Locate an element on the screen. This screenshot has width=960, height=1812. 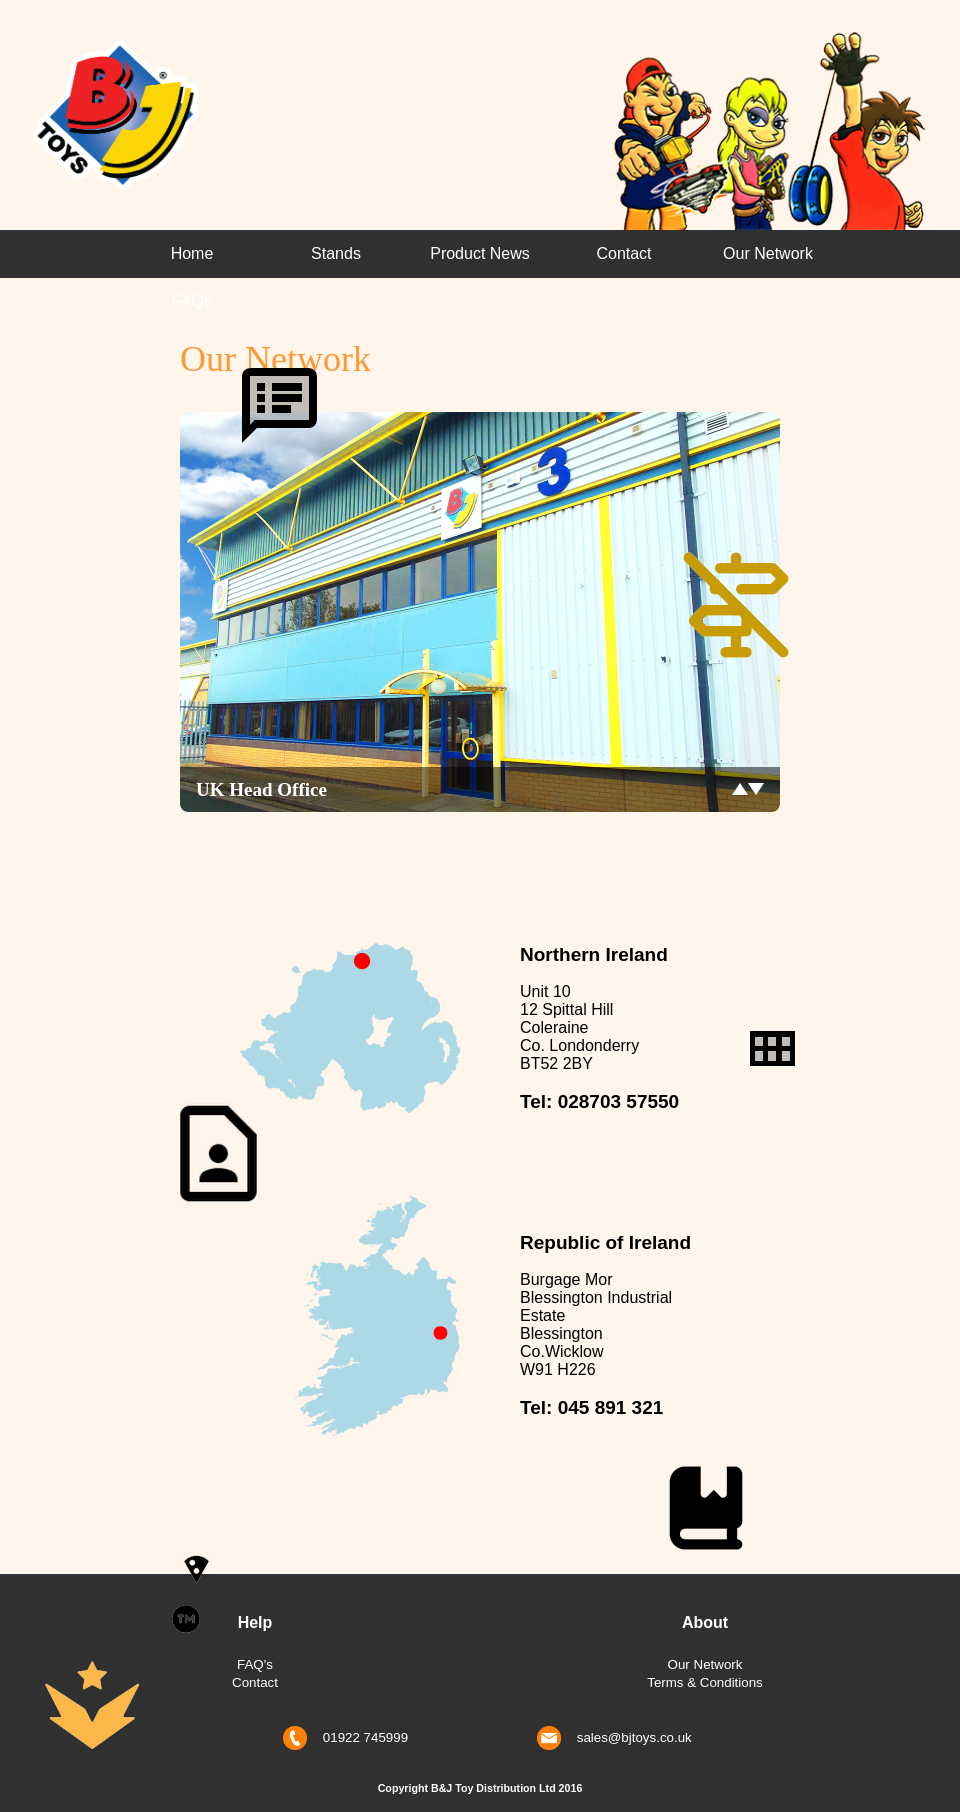
access your bookmarked reading list is located at coordinates (706, 1508).